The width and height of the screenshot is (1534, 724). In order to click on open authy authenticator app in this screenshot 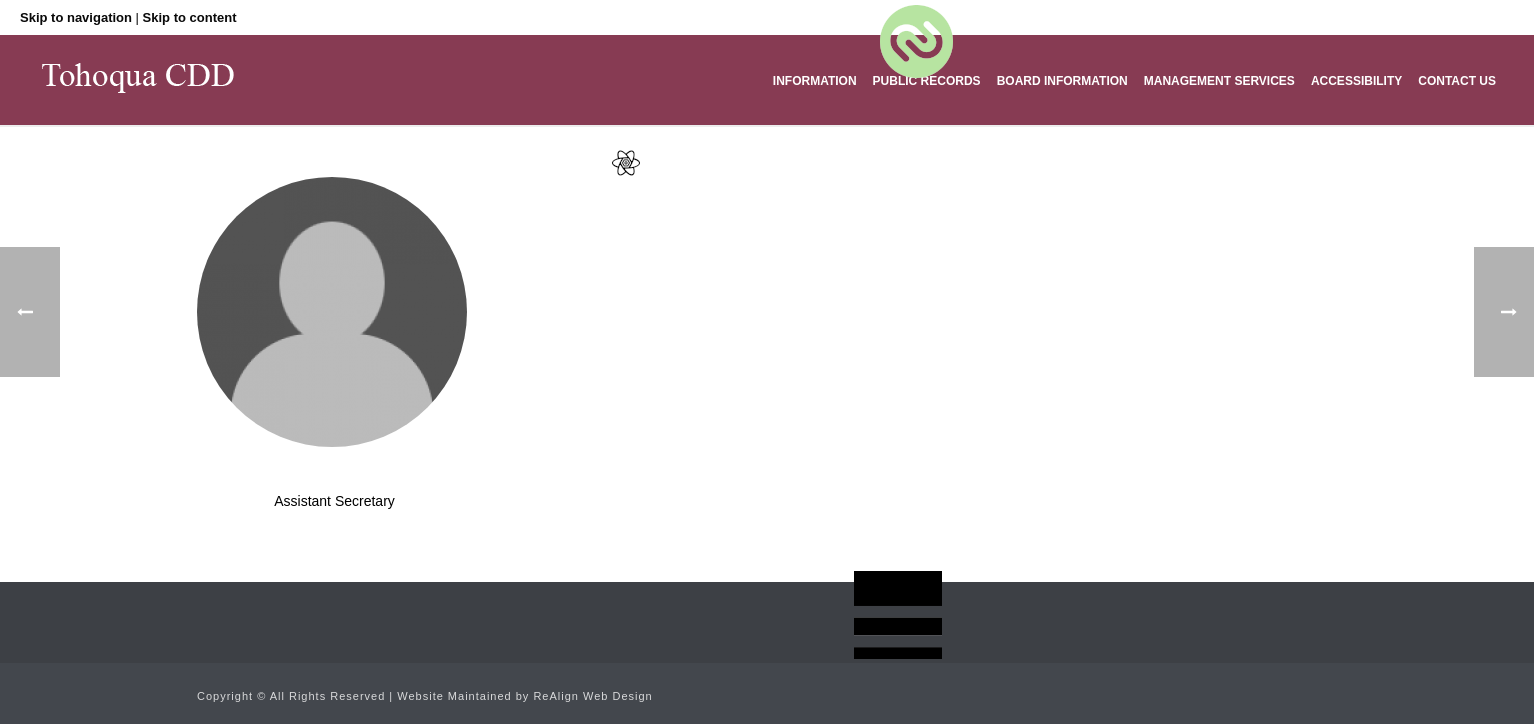, I will do `click(916, 41)`.